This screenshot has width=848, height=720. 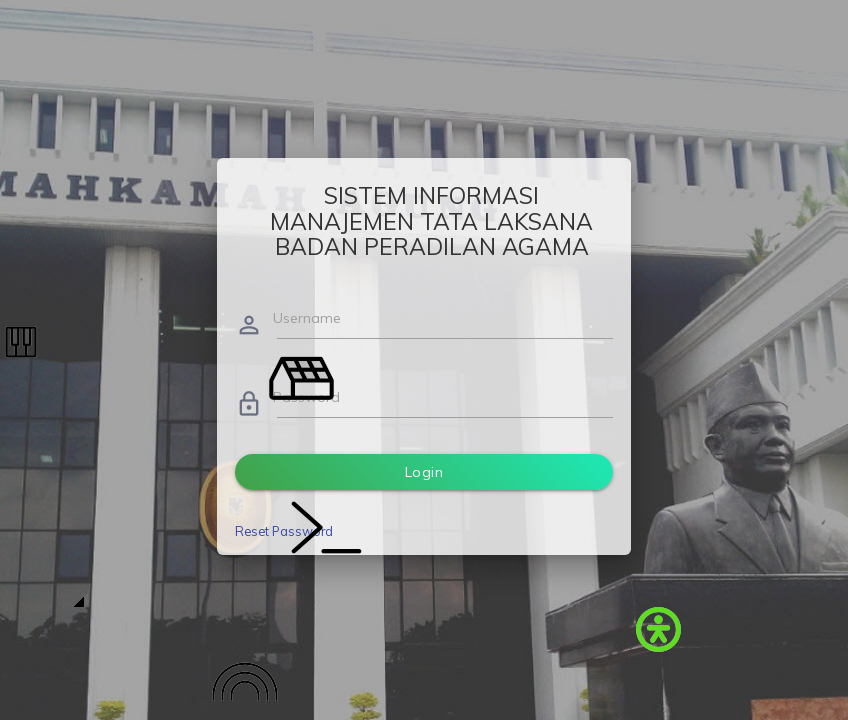 I want to click on view solar panel system status, so click(x=301, y=380).